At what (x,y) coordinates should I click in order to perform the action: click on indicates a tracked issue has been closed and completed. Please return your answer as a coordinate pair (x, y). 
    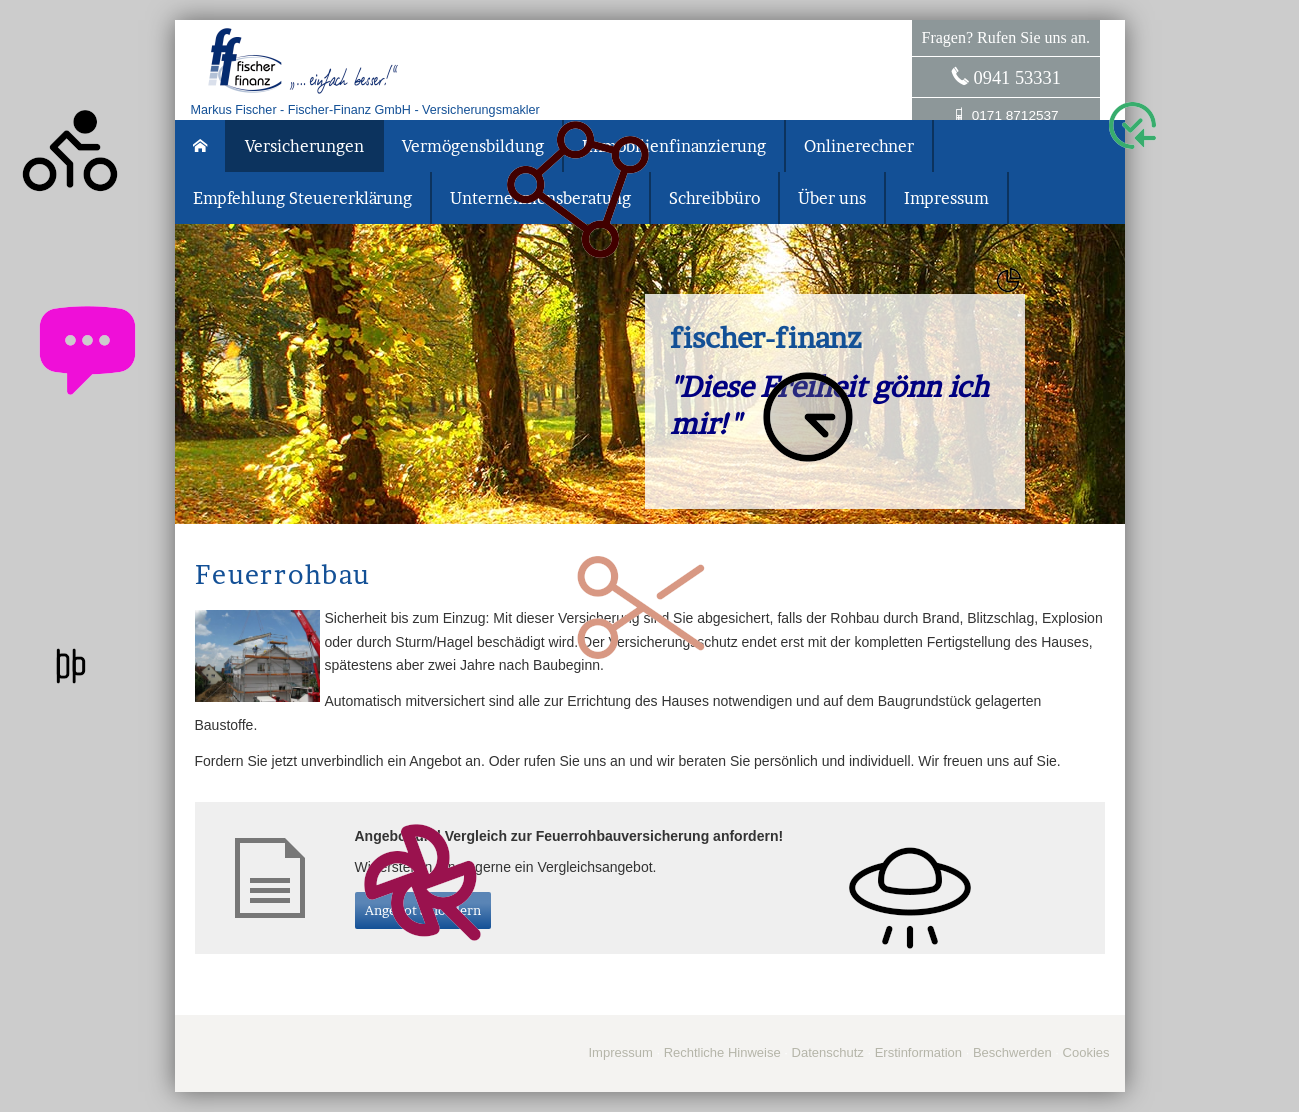
    Looking at the image, I should click on (1132, 125).